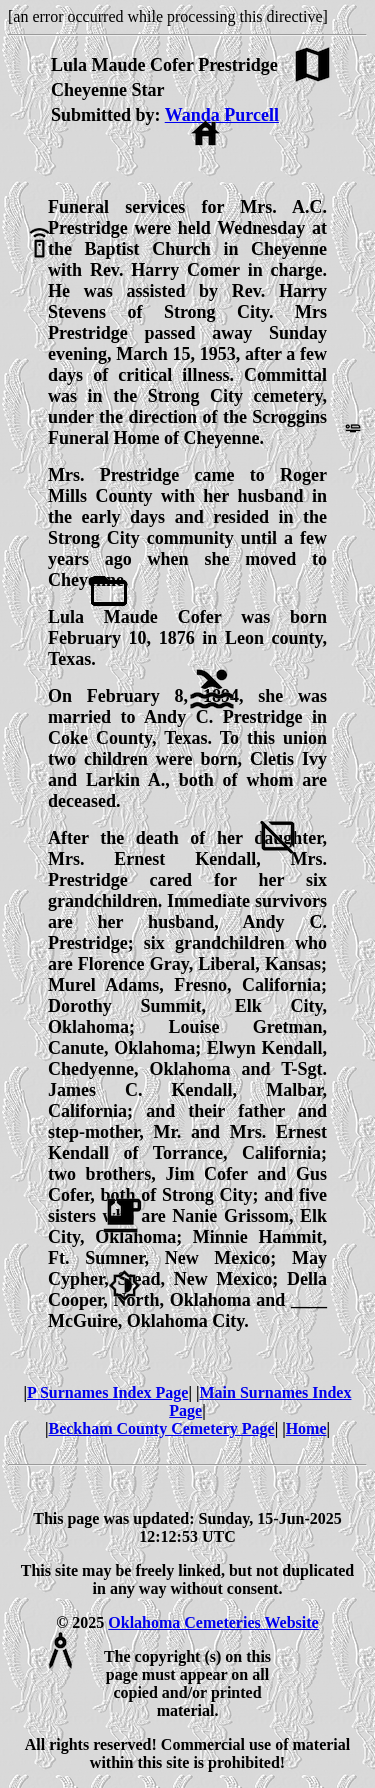 The height and width of the screenshot is (1788, 375). I want to click on view map, so click(312, 64).